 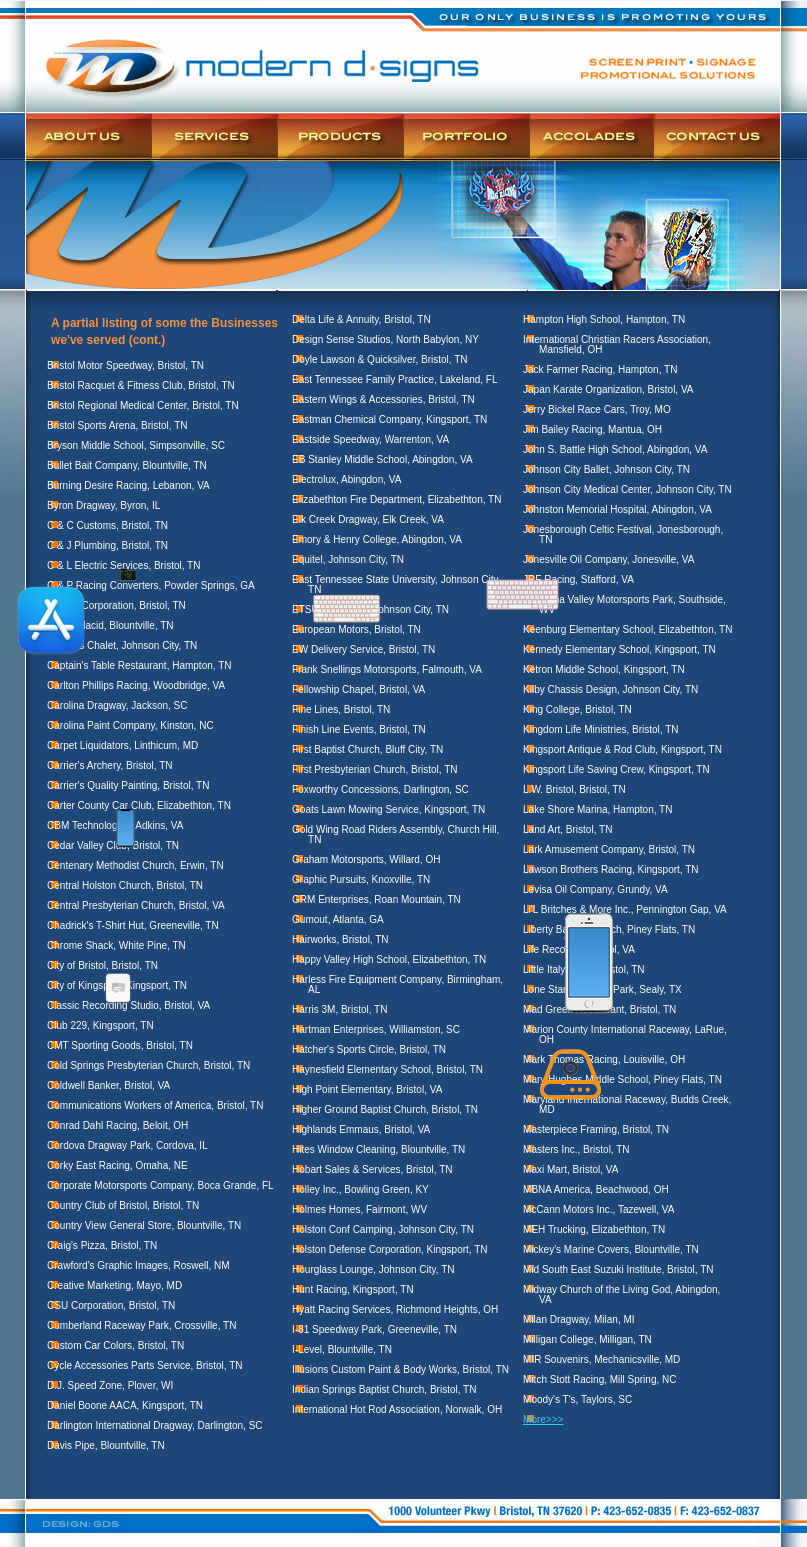 I want to click on iPhone 12 Pro device icon, so click(x=125, y=828).